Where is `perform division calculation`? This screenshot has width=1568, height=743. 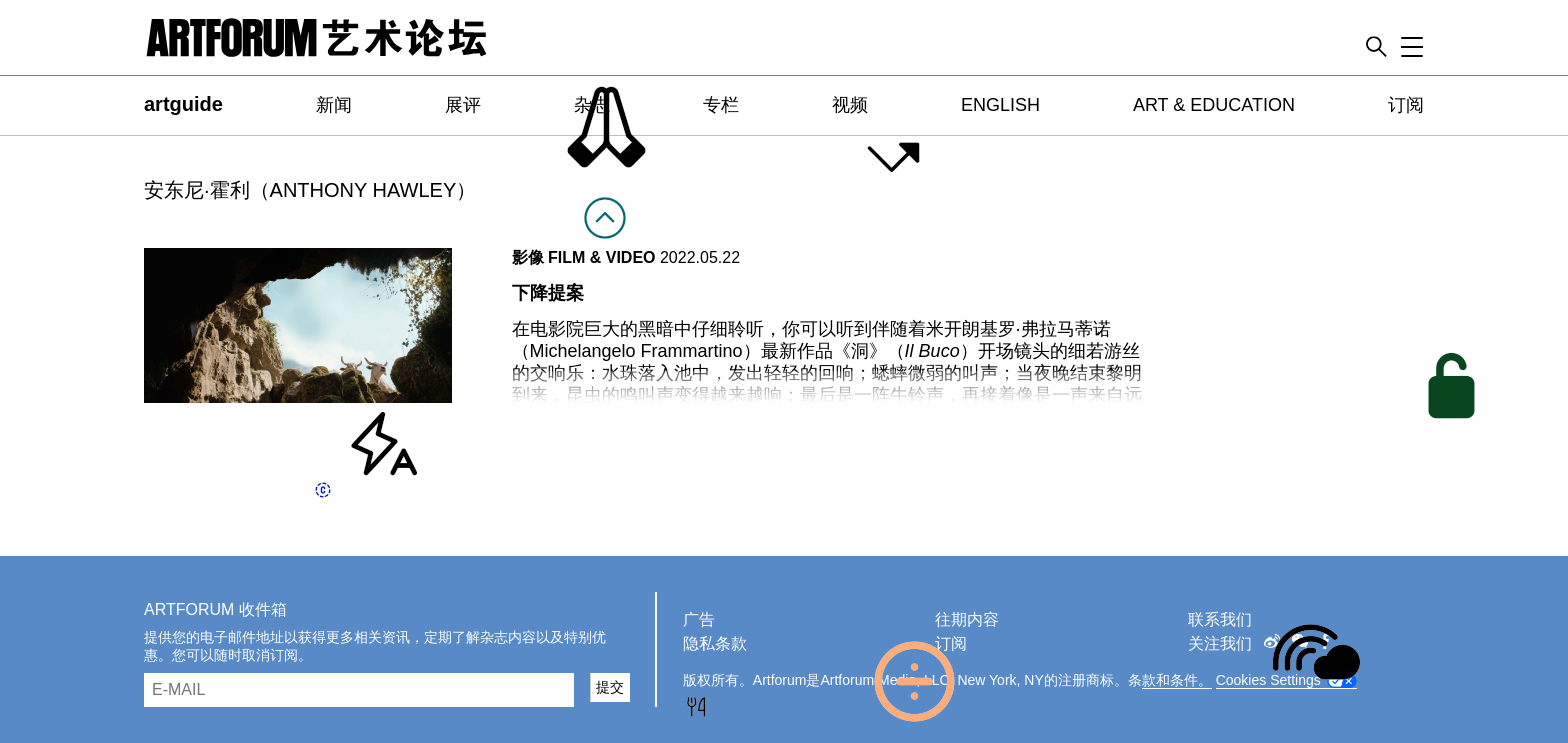 perform division calculation is located at coordinates (914, 681).